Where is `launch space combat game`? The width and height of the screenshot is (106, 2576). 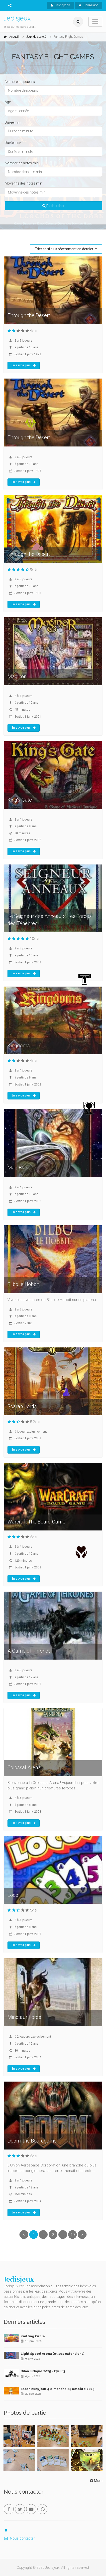
launch space combat game is located at coordinates (30, 423).